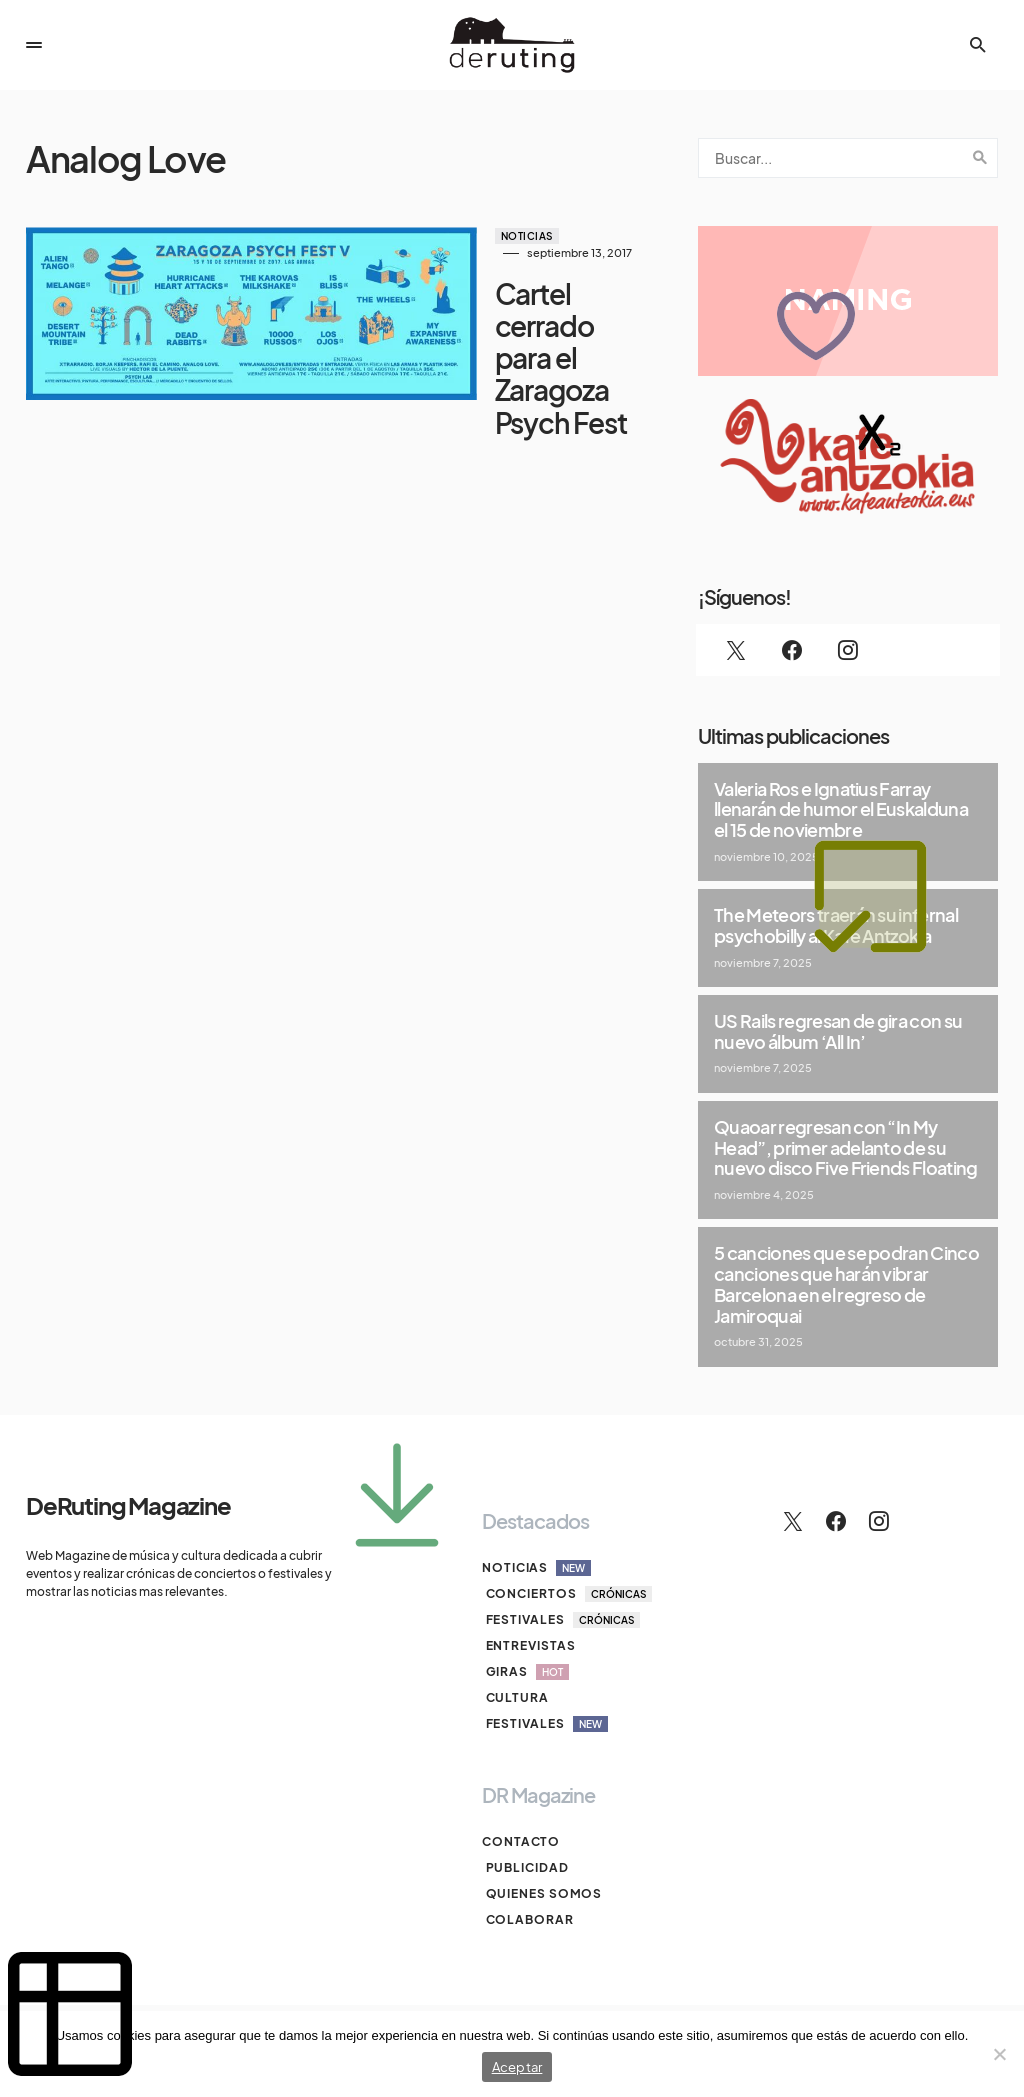 The height and width of the screenshot is (2097, 1024). I want to click on move item to bottom of list, so click(397, 1495).